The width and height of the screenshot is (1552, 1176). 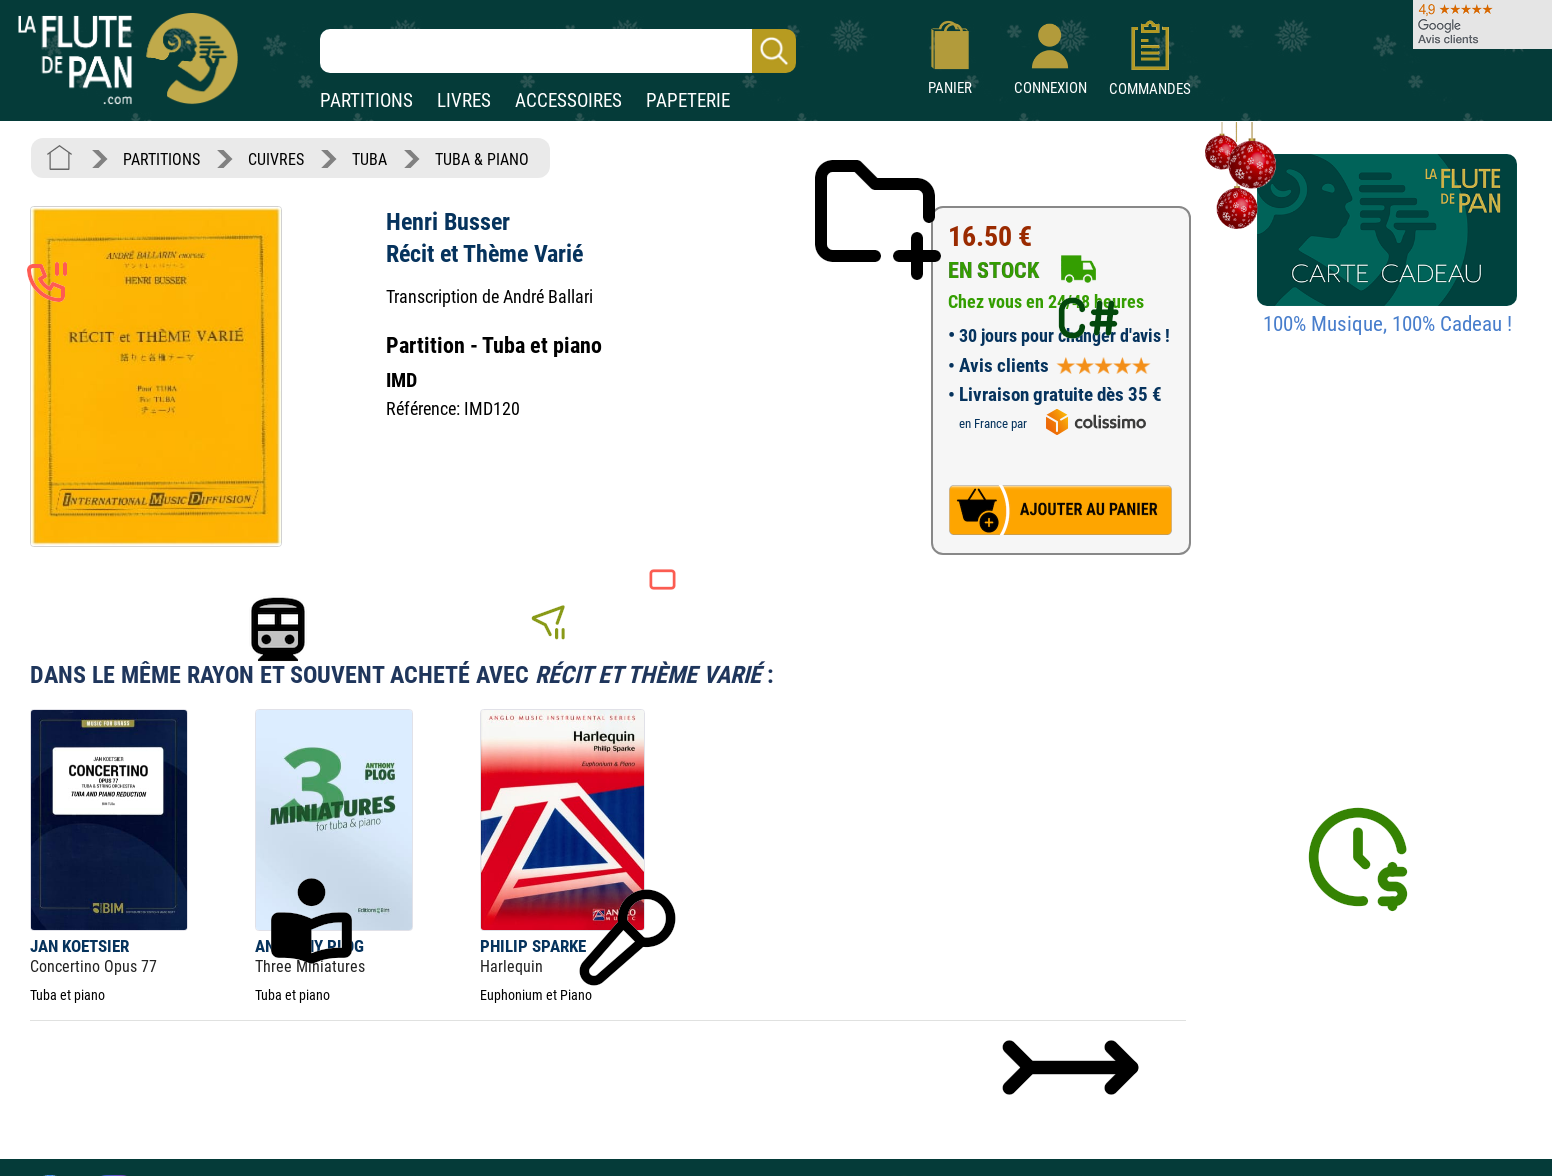 What do you see at coordinates (662, 579) in the screenshot?
I see `crop image to 7:5 aspect ratio` at bounding box center [662, 579].